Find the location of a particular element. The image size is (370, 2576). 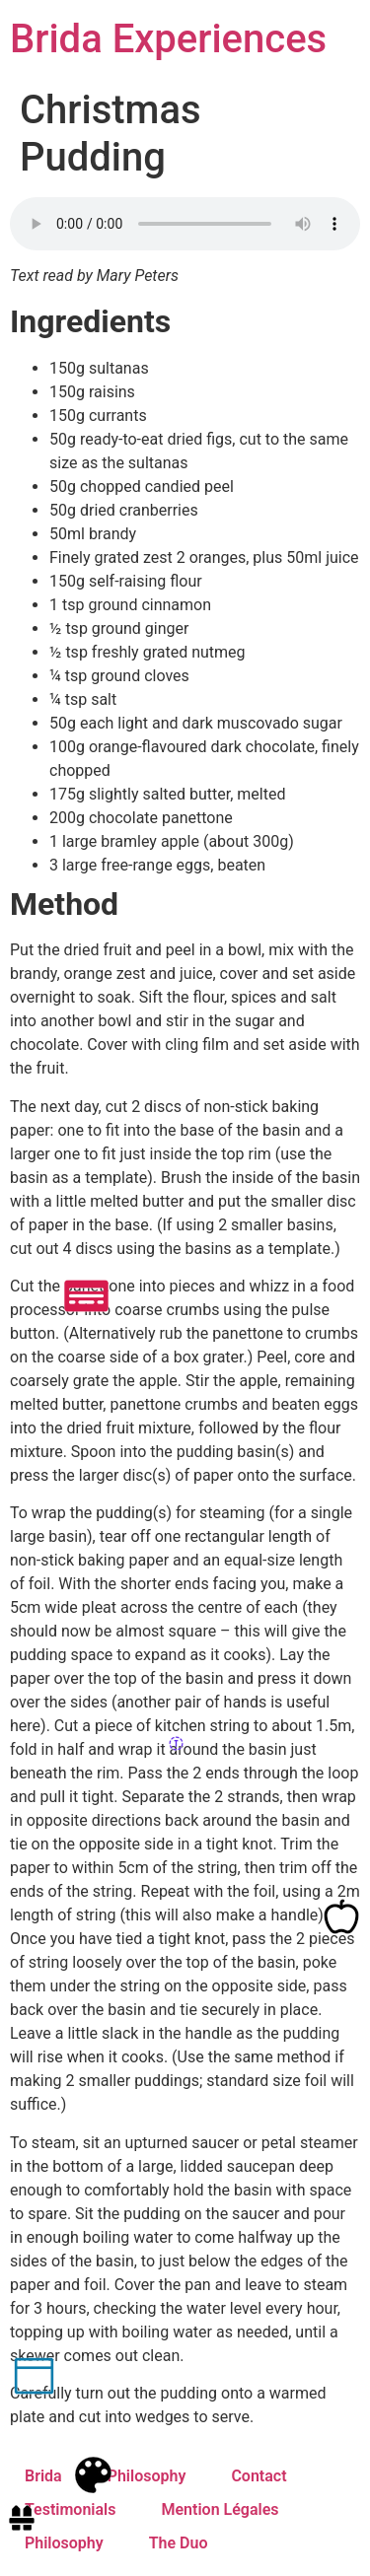

access color or theme customization options is located at coordinates (93, 2474).